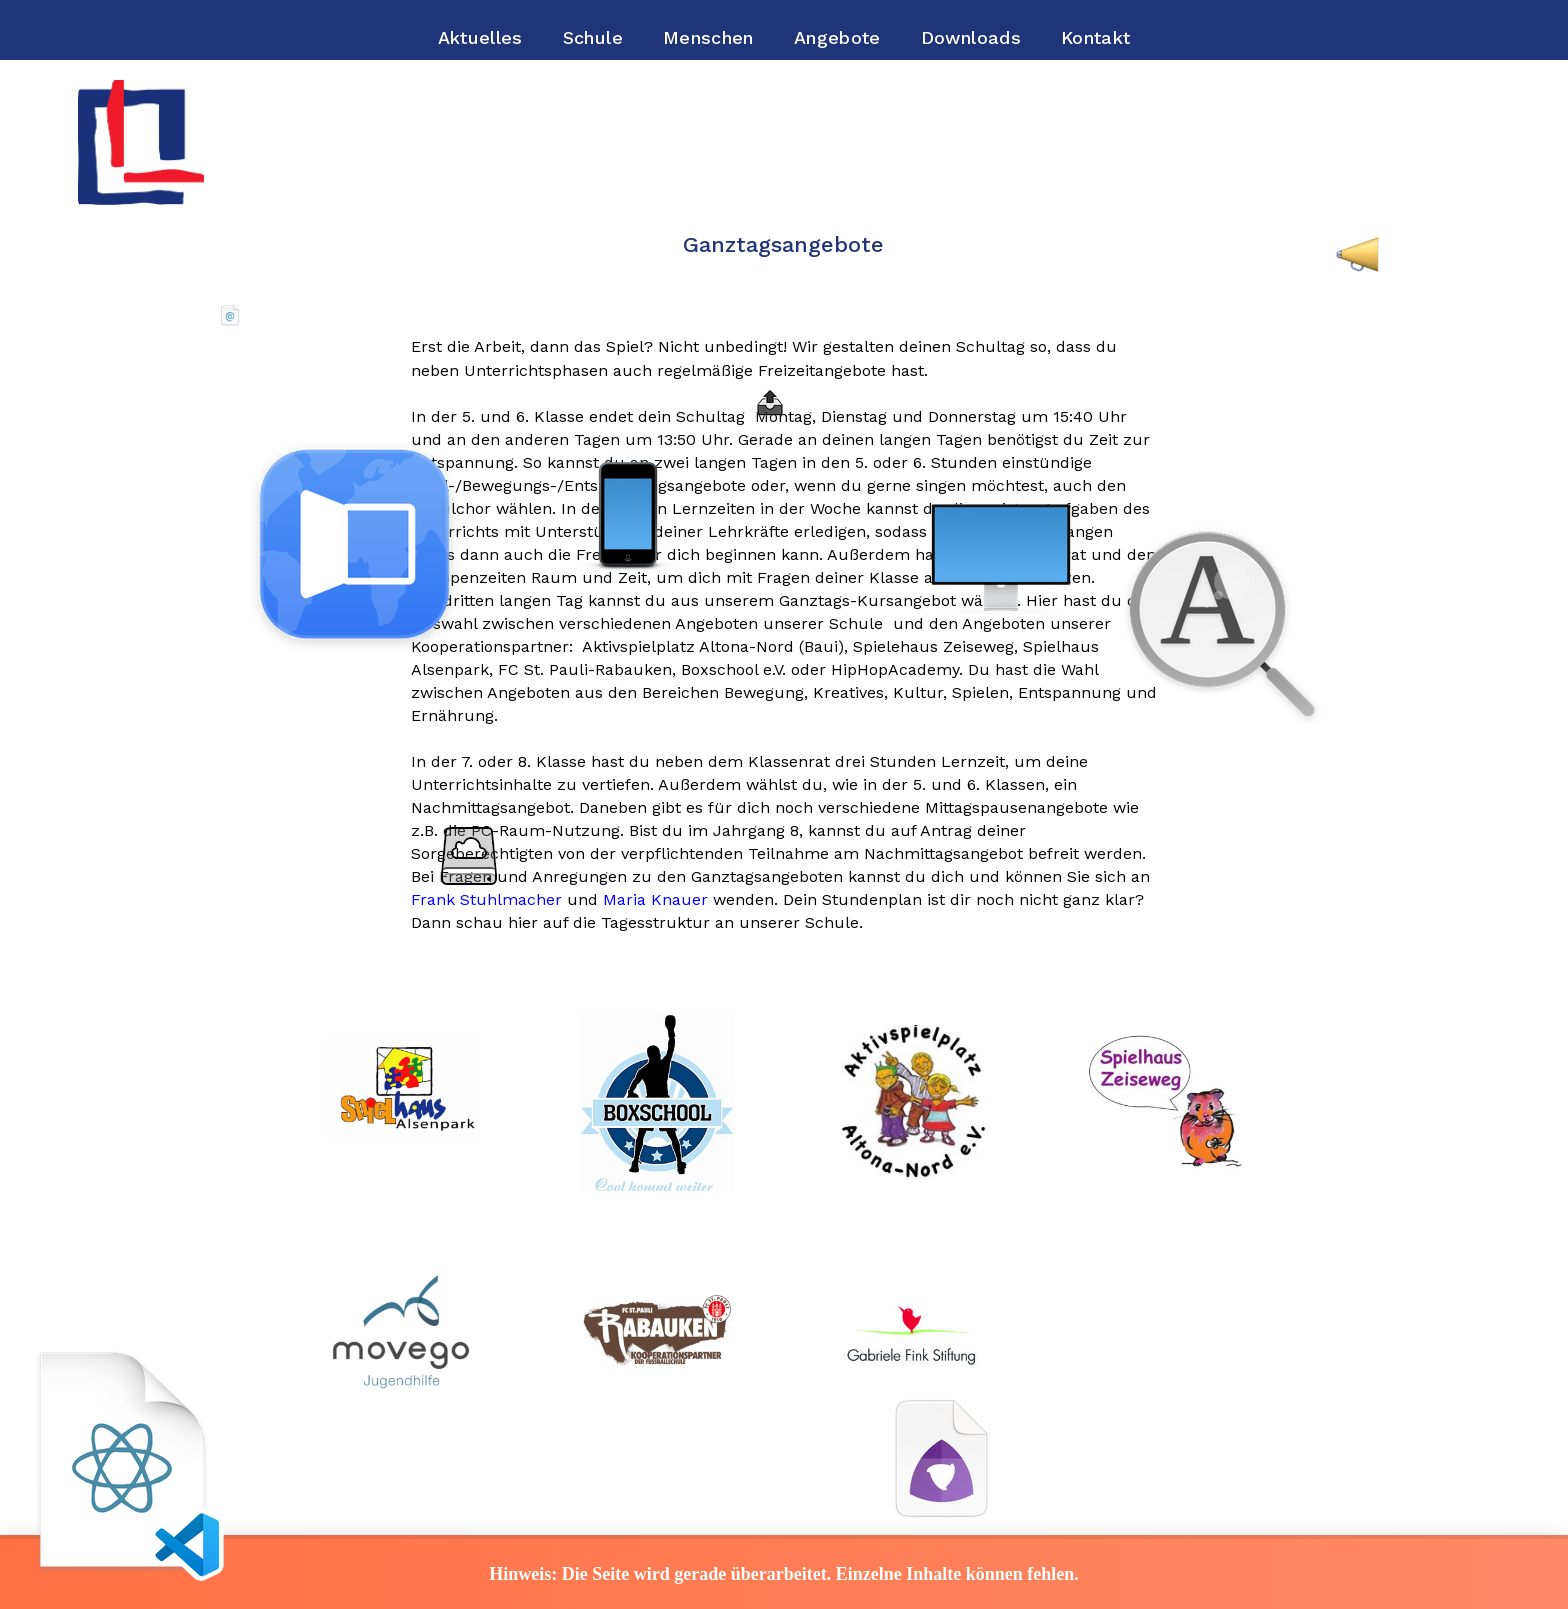  Describe the element at coordinates (770, 404) in the screenshot. I see `view outgoing mail in your outbox` at that location.